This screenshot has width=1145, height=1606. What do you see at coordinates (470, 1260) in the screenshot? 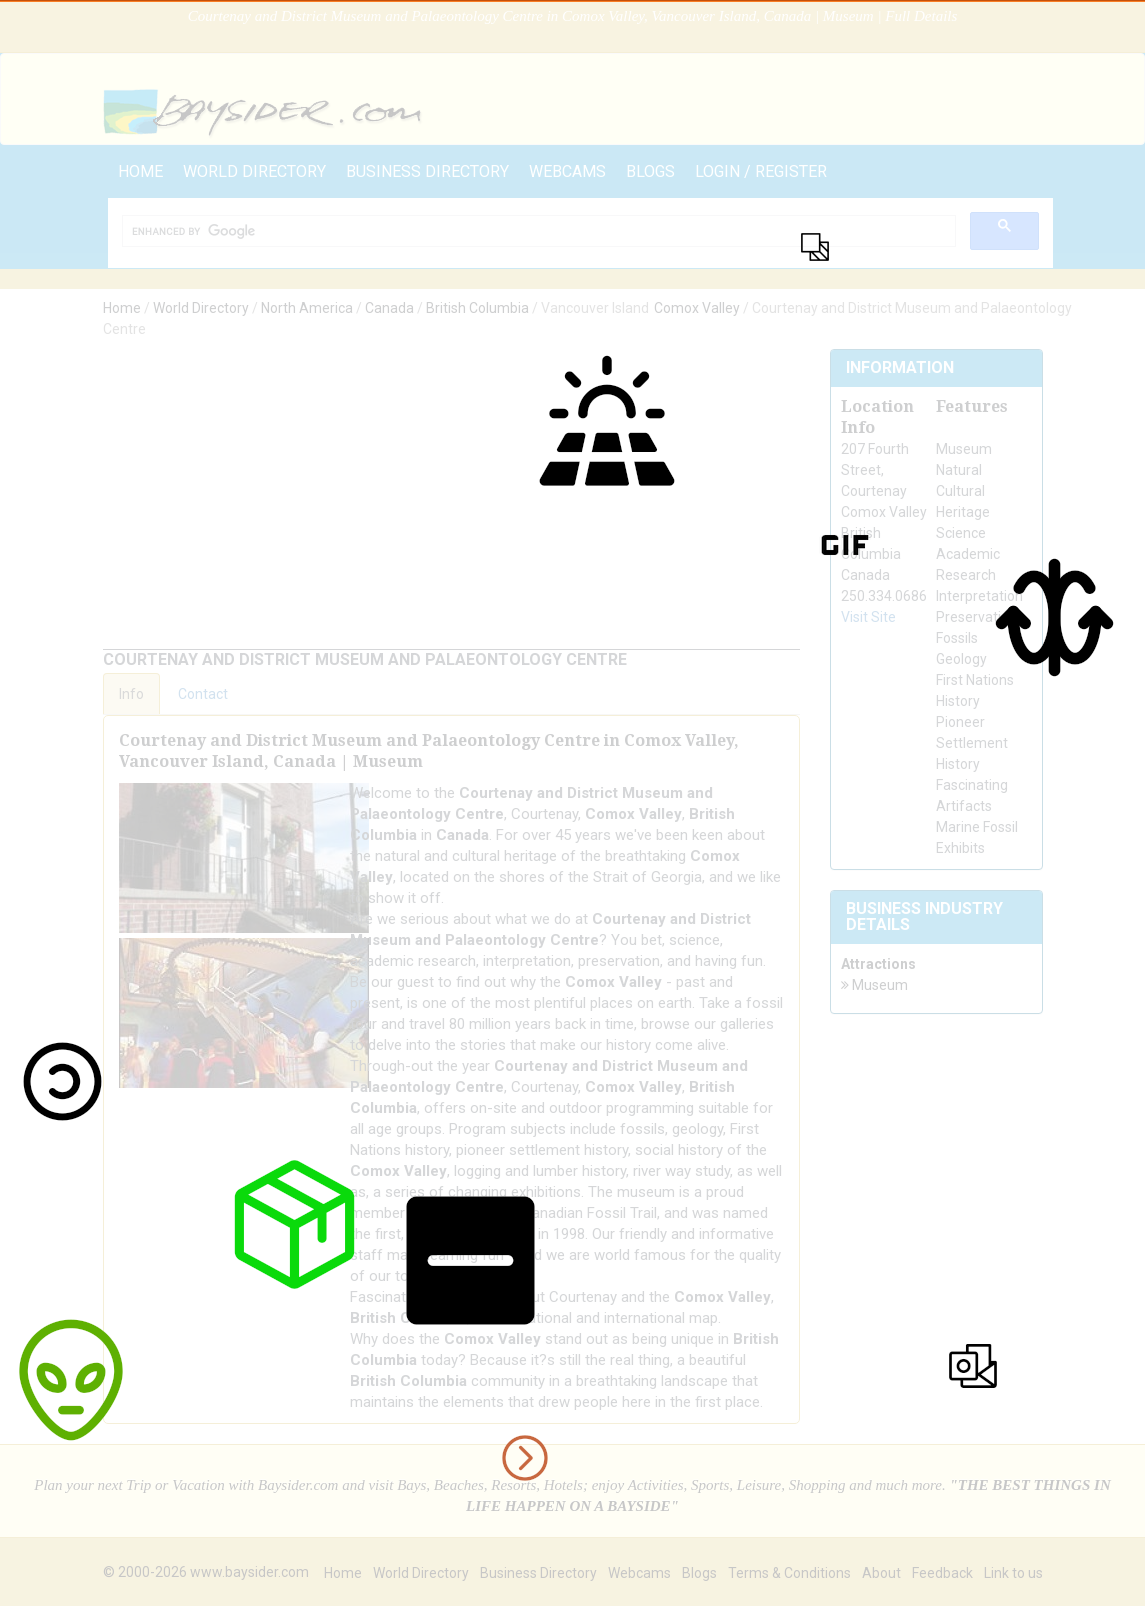
I see `decrease quantity or value` at bounding box center [470, 1260].